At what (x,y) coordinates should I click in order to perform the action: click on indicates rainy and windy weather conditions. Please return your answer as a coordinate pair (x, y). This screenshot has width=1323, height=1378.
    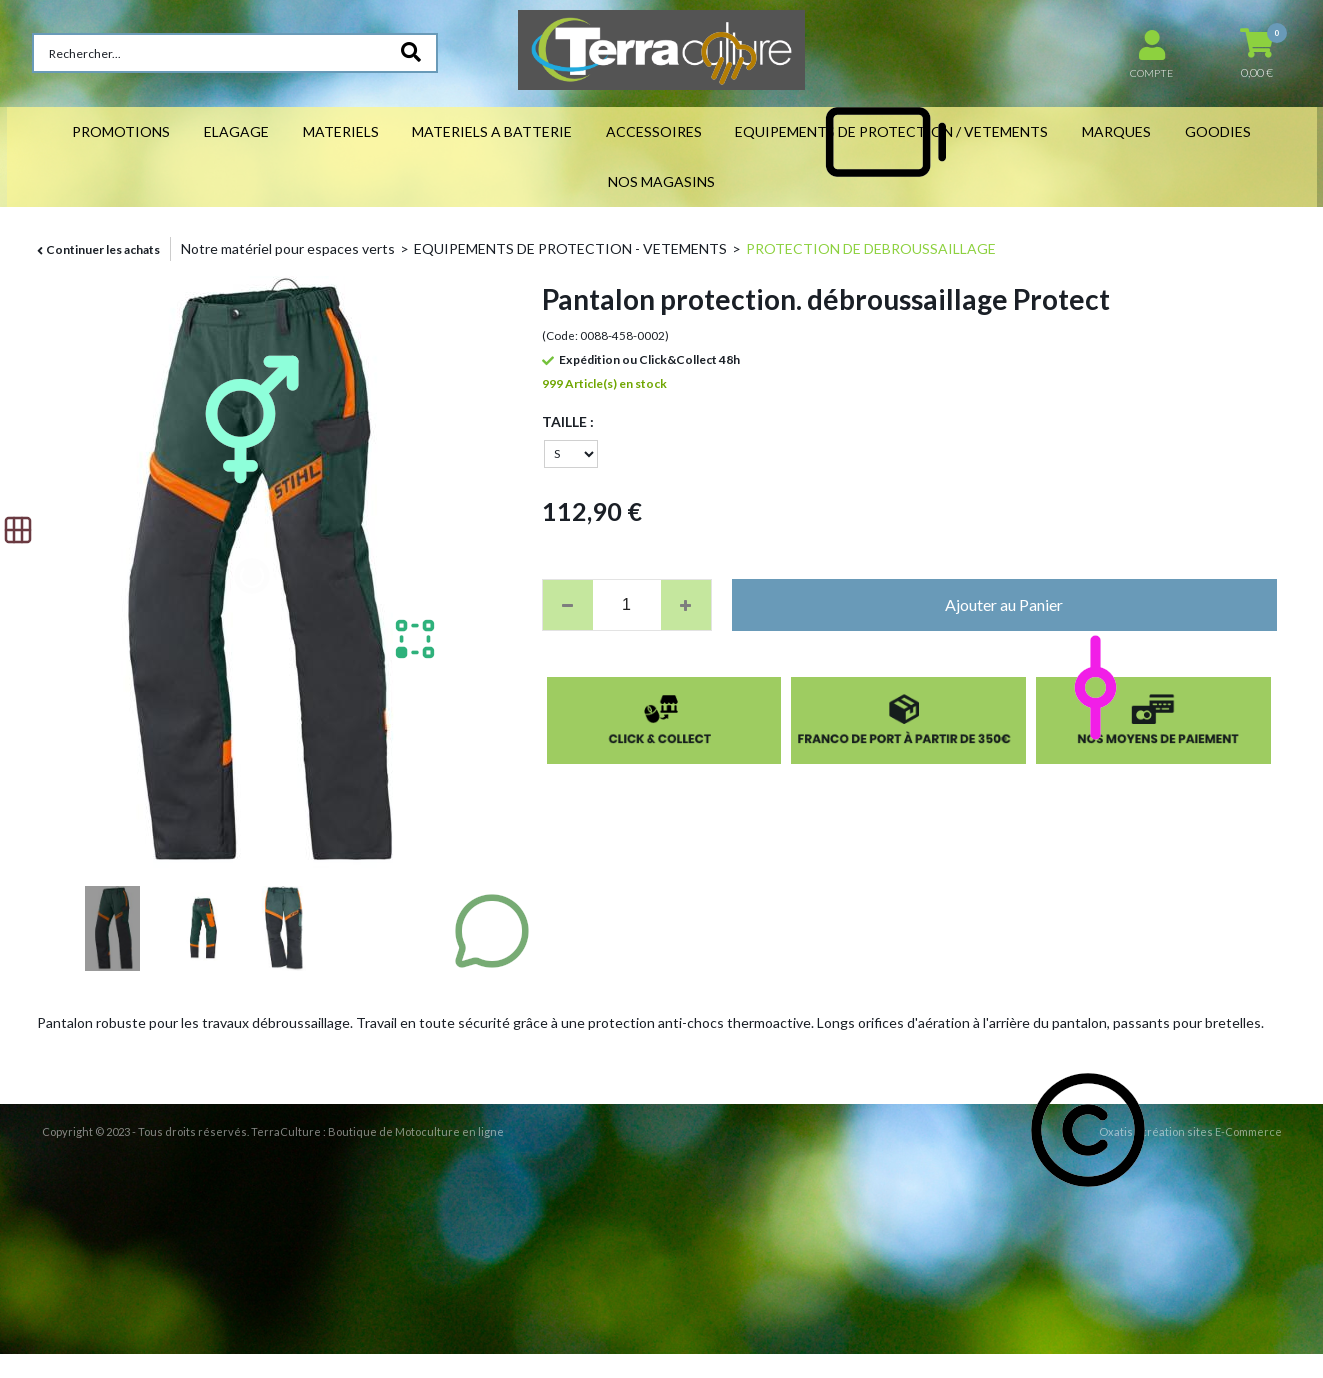
    Looking at the image, I should click on (729, 57).